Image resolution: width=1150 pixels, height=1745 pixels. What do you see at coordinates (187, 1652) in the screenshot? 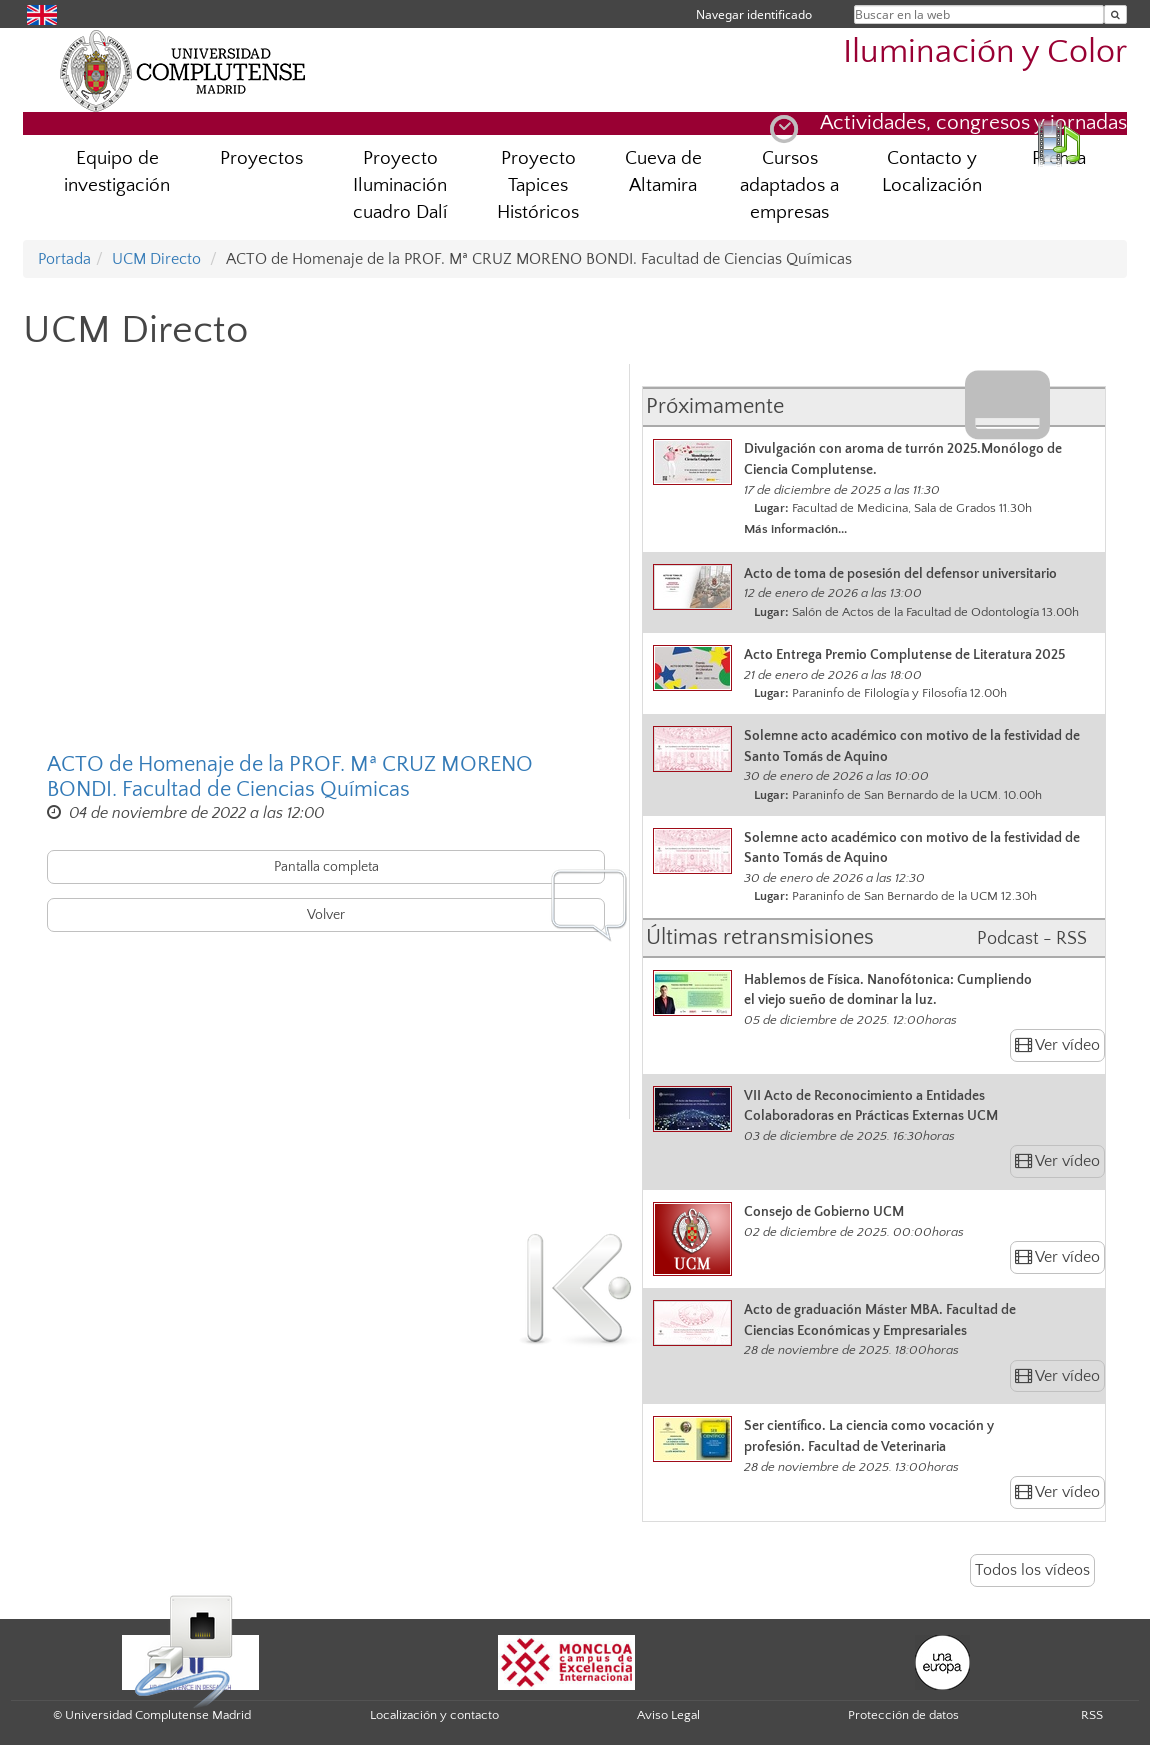
I see `indicates wired network connection is disconnected` at bounding box center [187, 1652].